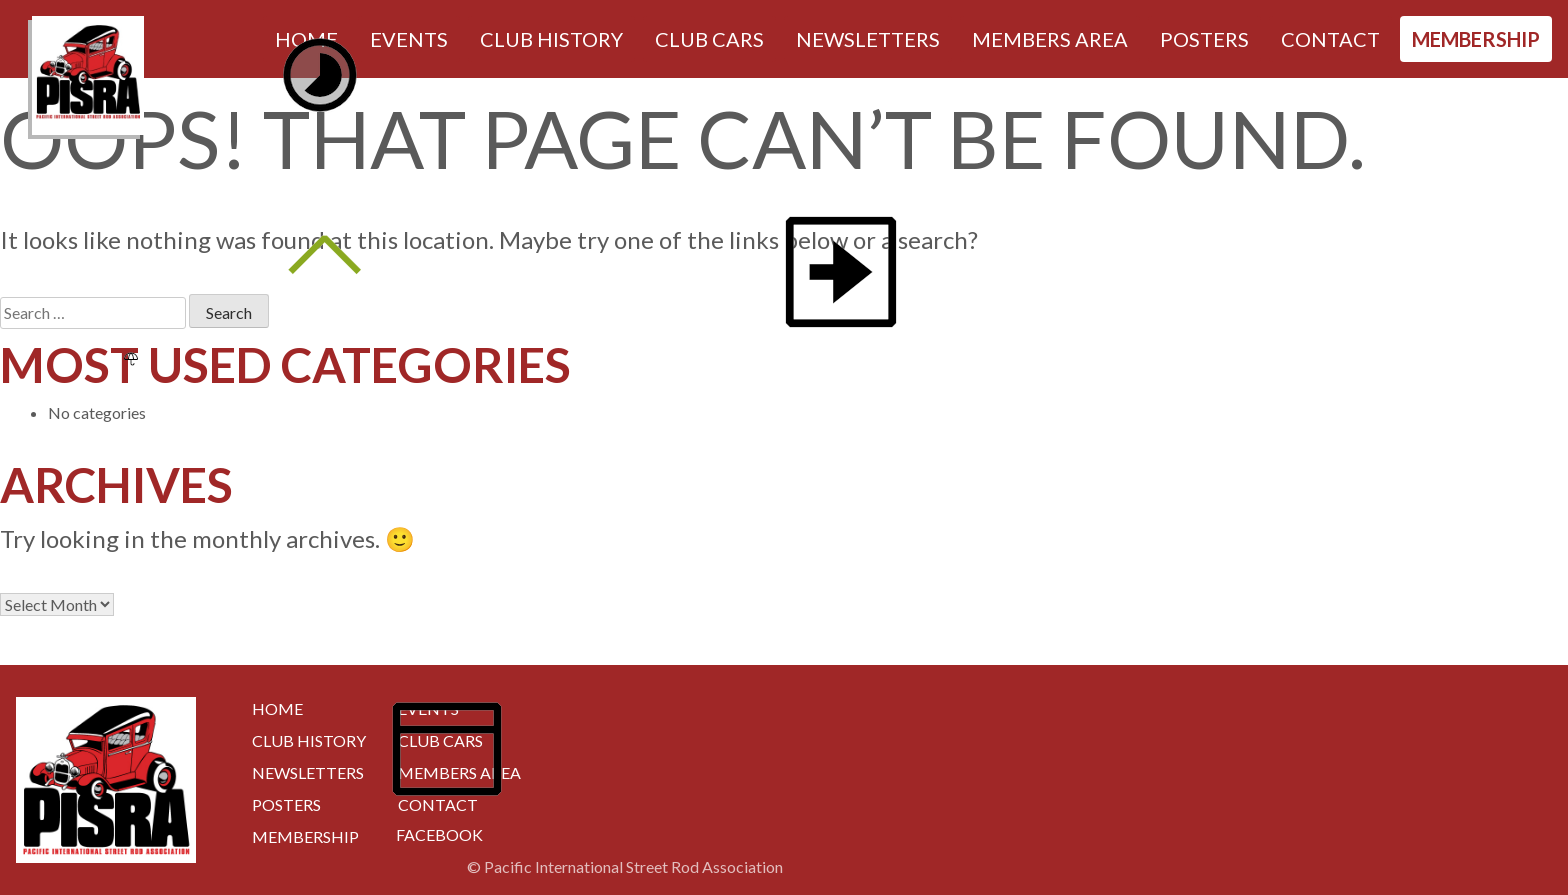 This screenshot has width=1568, height=895. What do you see at coordinates (324, 257) in the screenshot?
I see `collapse or minimize a section` at bounding box center [324, 257].